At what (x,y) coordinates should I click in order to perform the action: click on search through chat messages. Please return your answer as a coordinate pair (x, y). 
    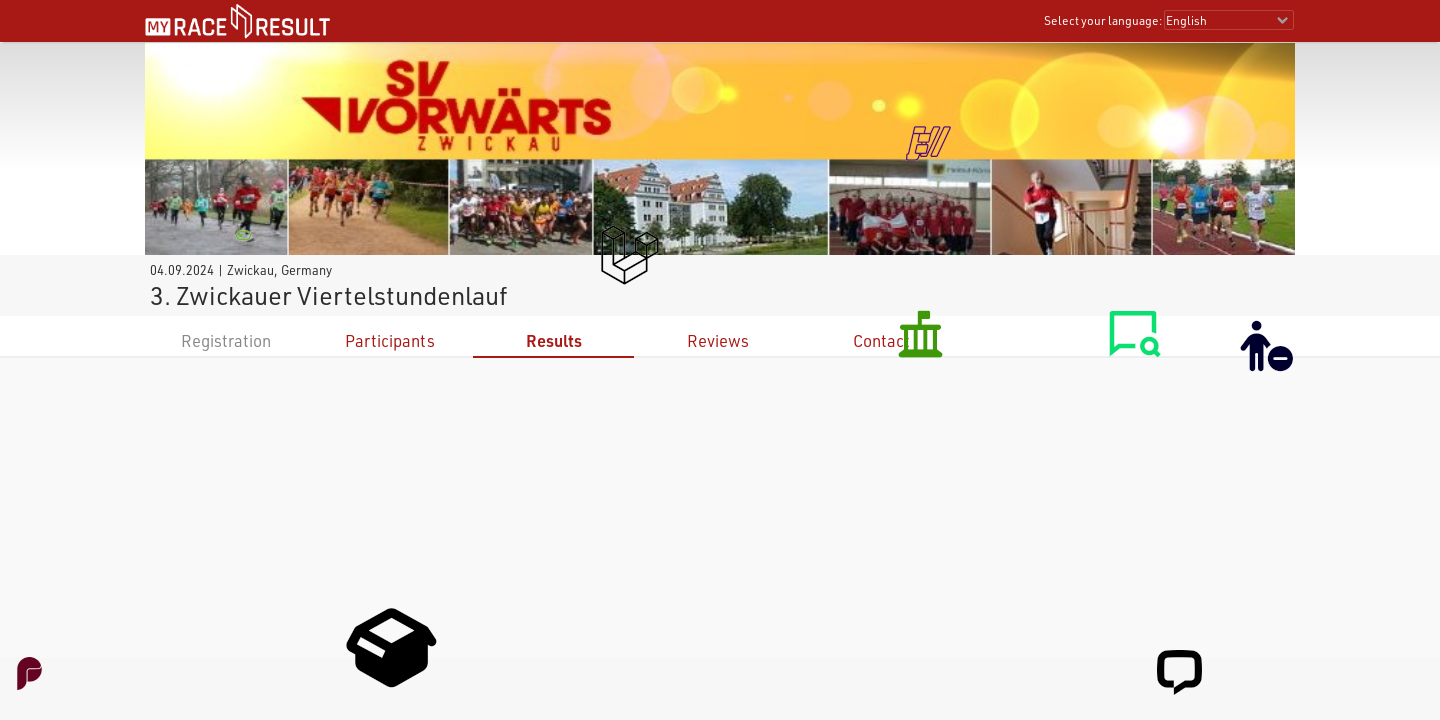
    Looking at the image, I should click on (1133, 332).